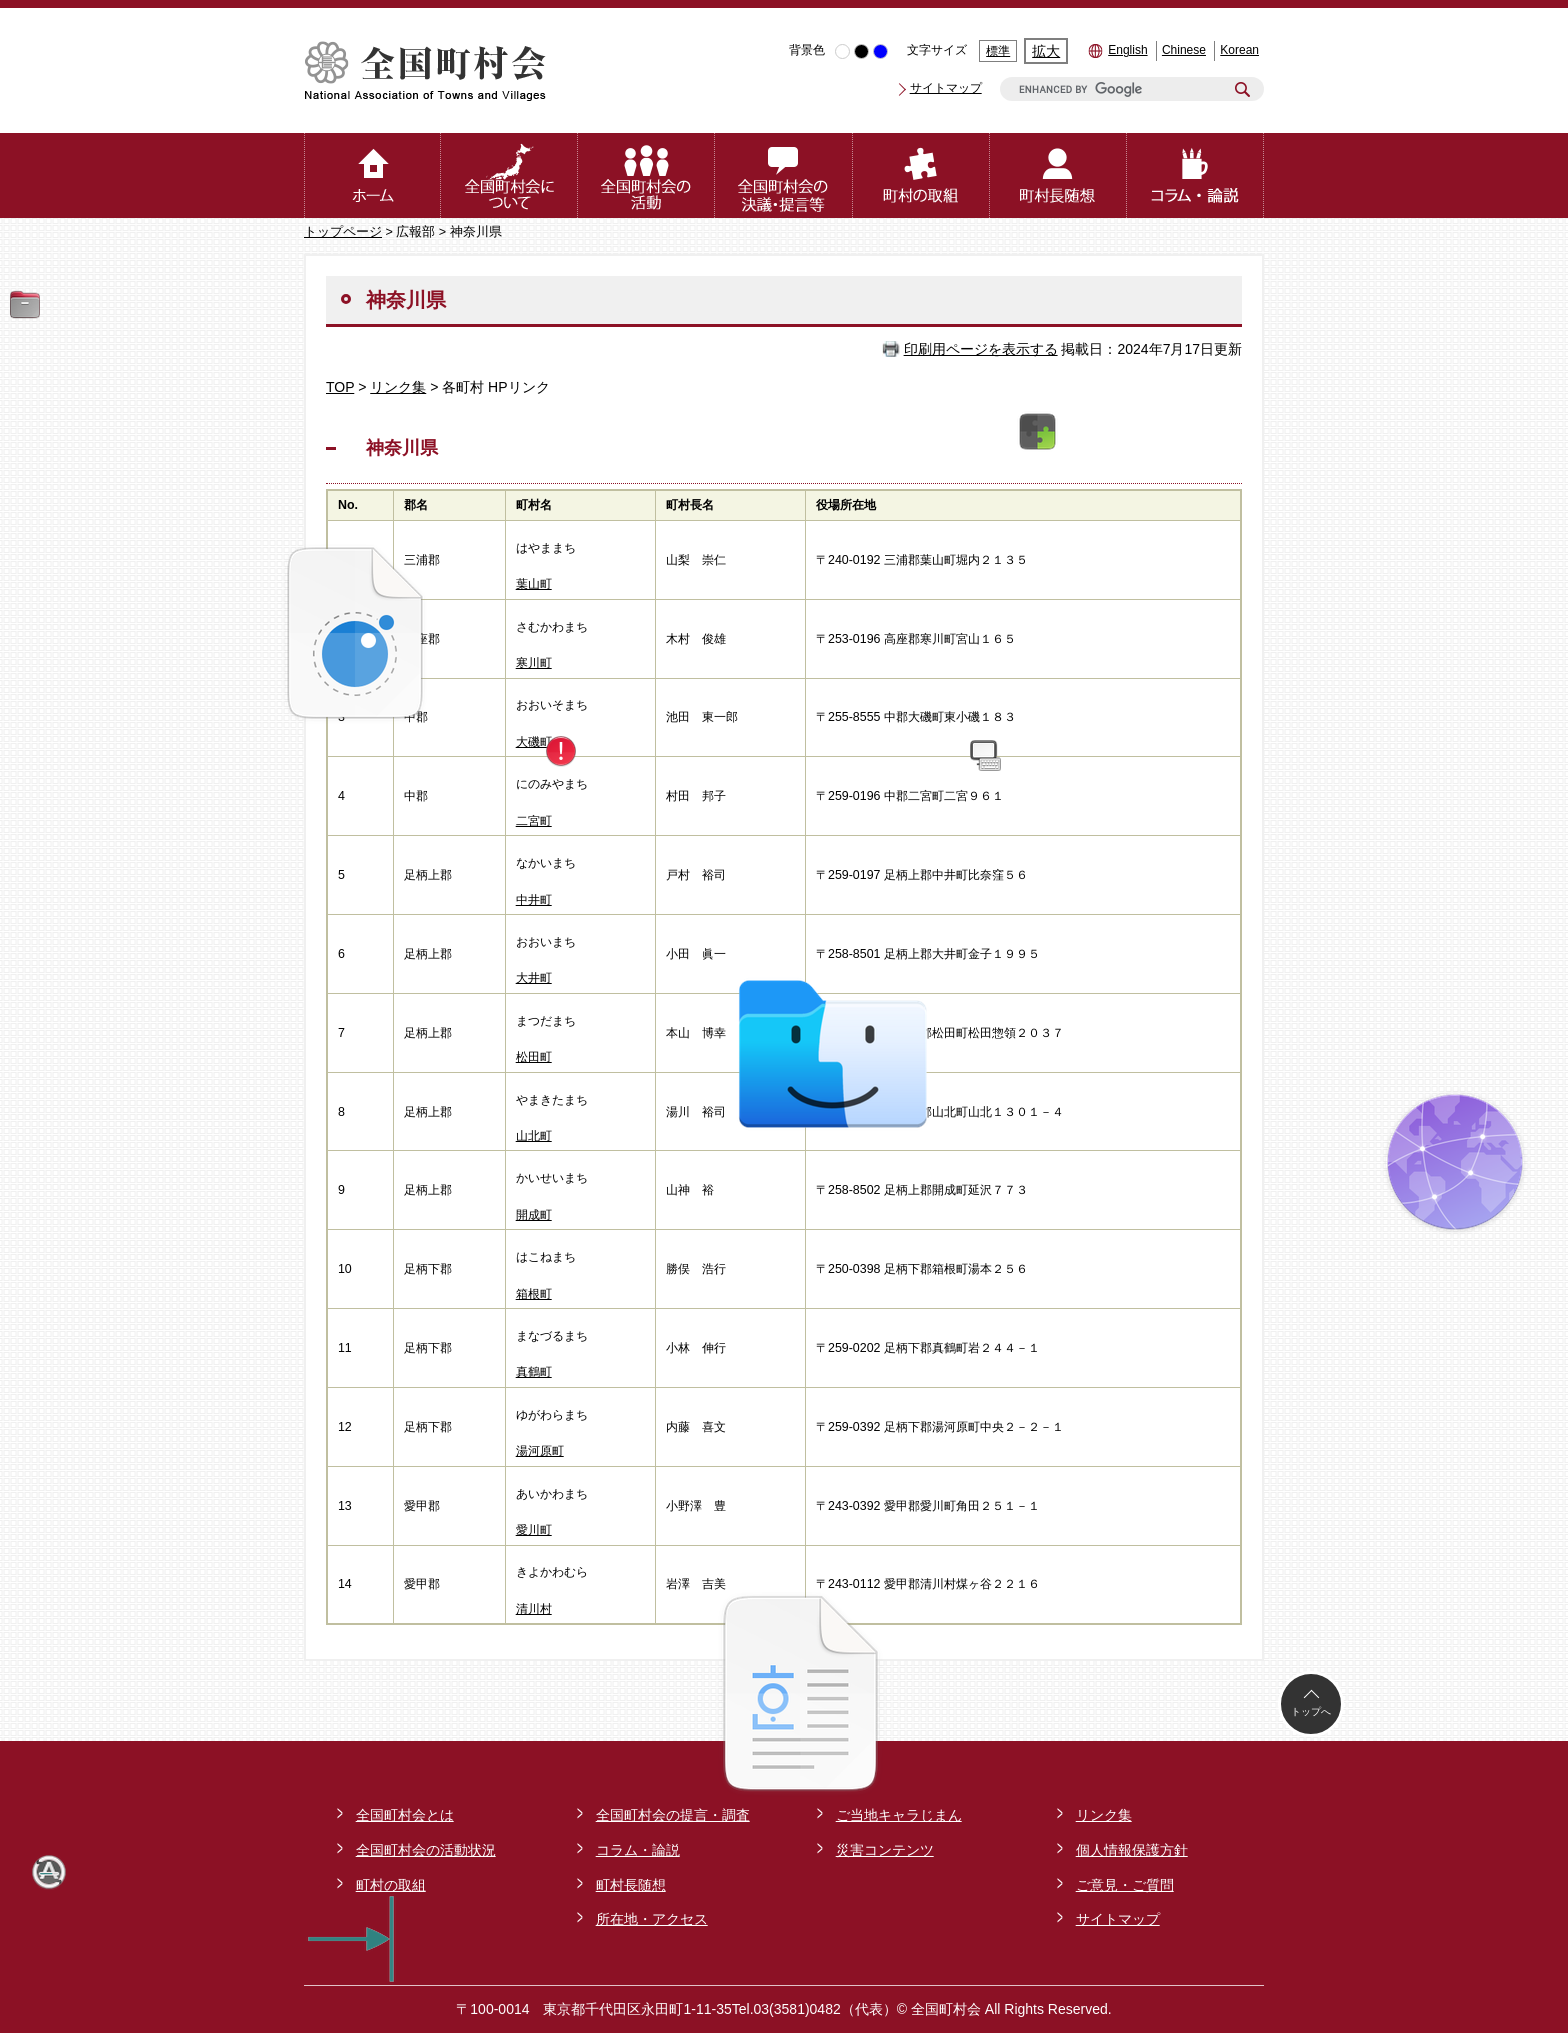 The image size is (1568, 2033). What do you see at coordinates (351, 1939) in the screenshot?
I see `go to the last item or page` at bounding box center [351, 1939].